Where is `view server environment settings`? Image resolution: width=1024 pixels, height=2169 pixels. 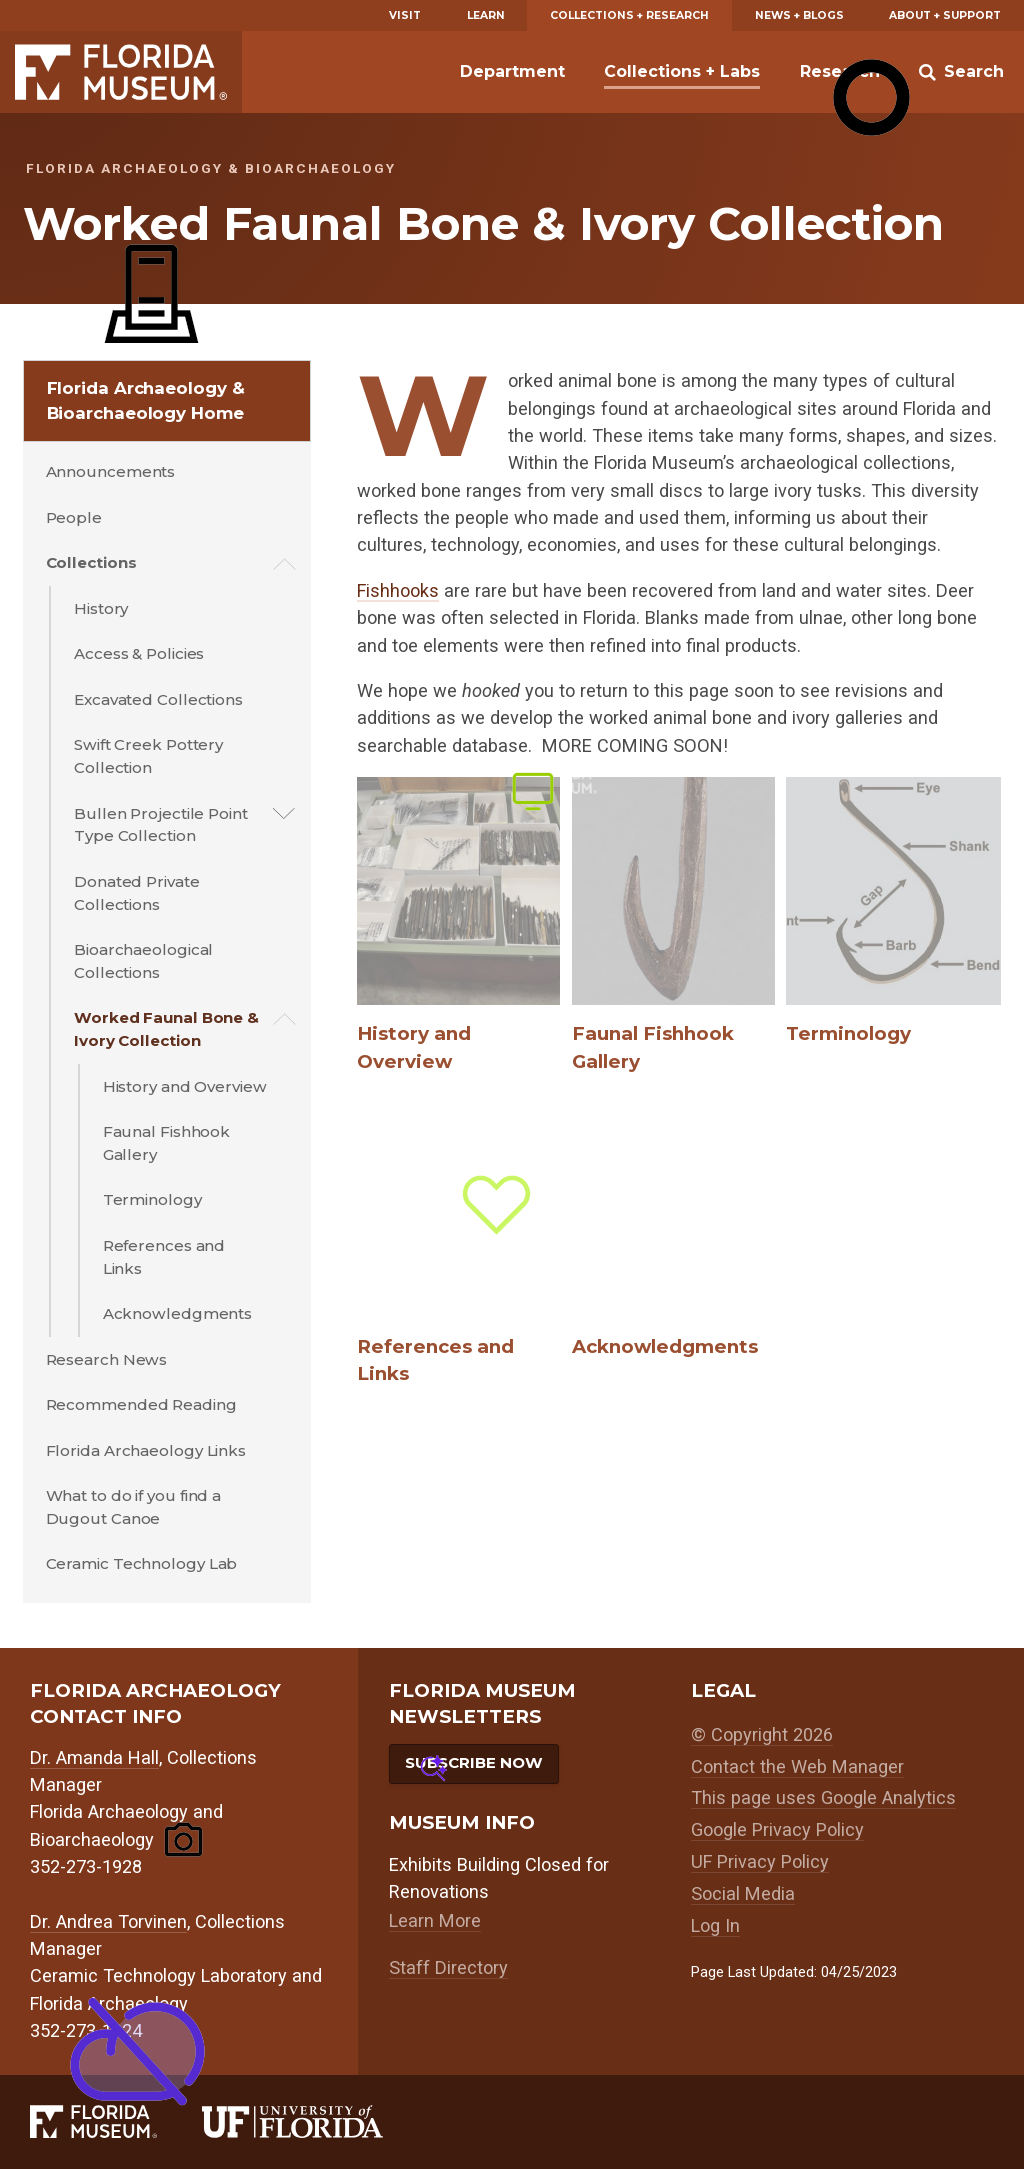
view server environment settings is located at coordinates (151, 290).